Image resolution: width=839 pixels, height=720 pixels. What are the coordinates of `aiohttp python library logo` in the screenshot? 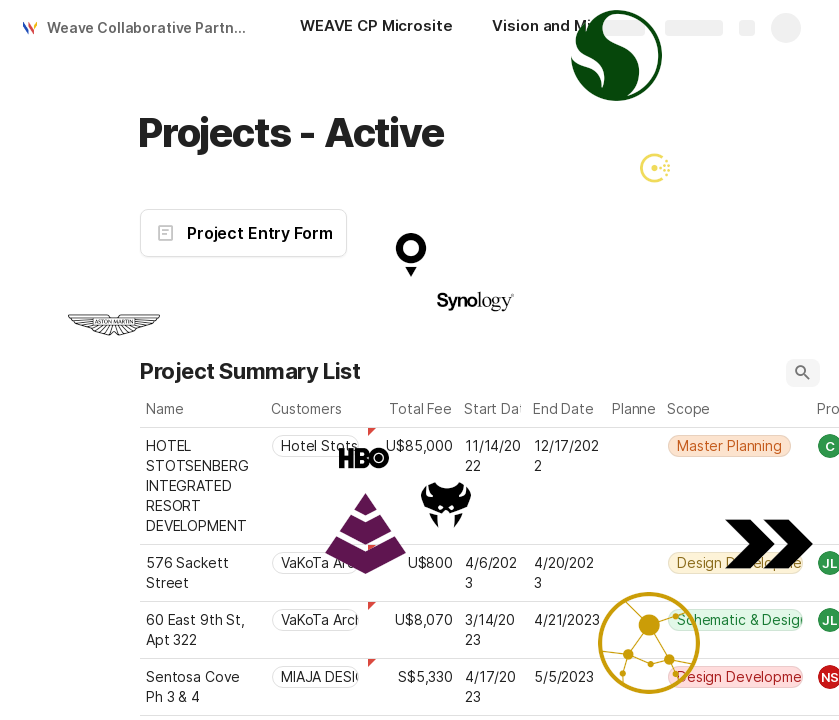 It's located at (649, 643).